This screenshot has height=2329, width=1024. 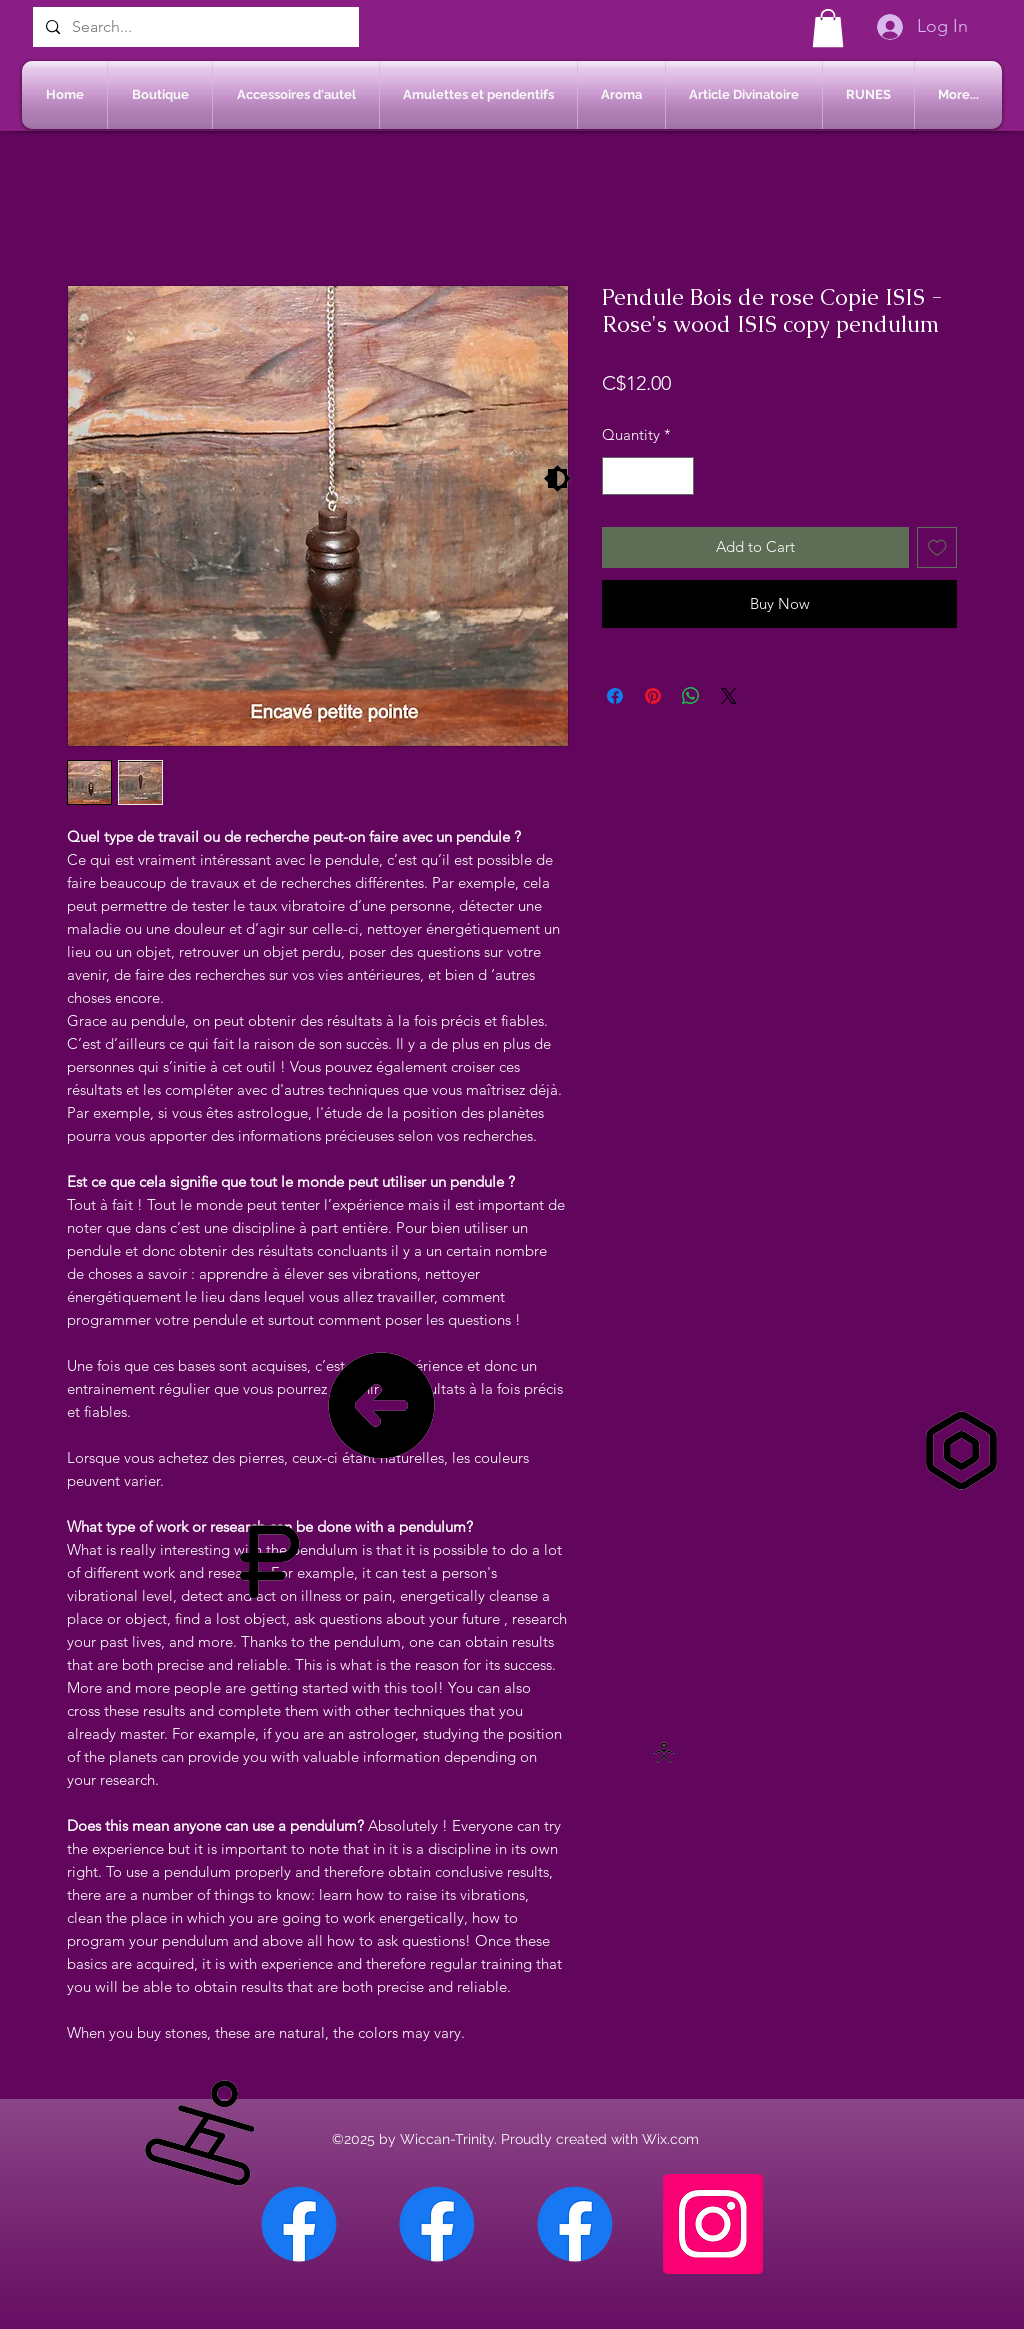 What do you see at coordinates (961, 1450) in the screenshot?
I see `access assembly or component management` at bounding box center [961, 1450].